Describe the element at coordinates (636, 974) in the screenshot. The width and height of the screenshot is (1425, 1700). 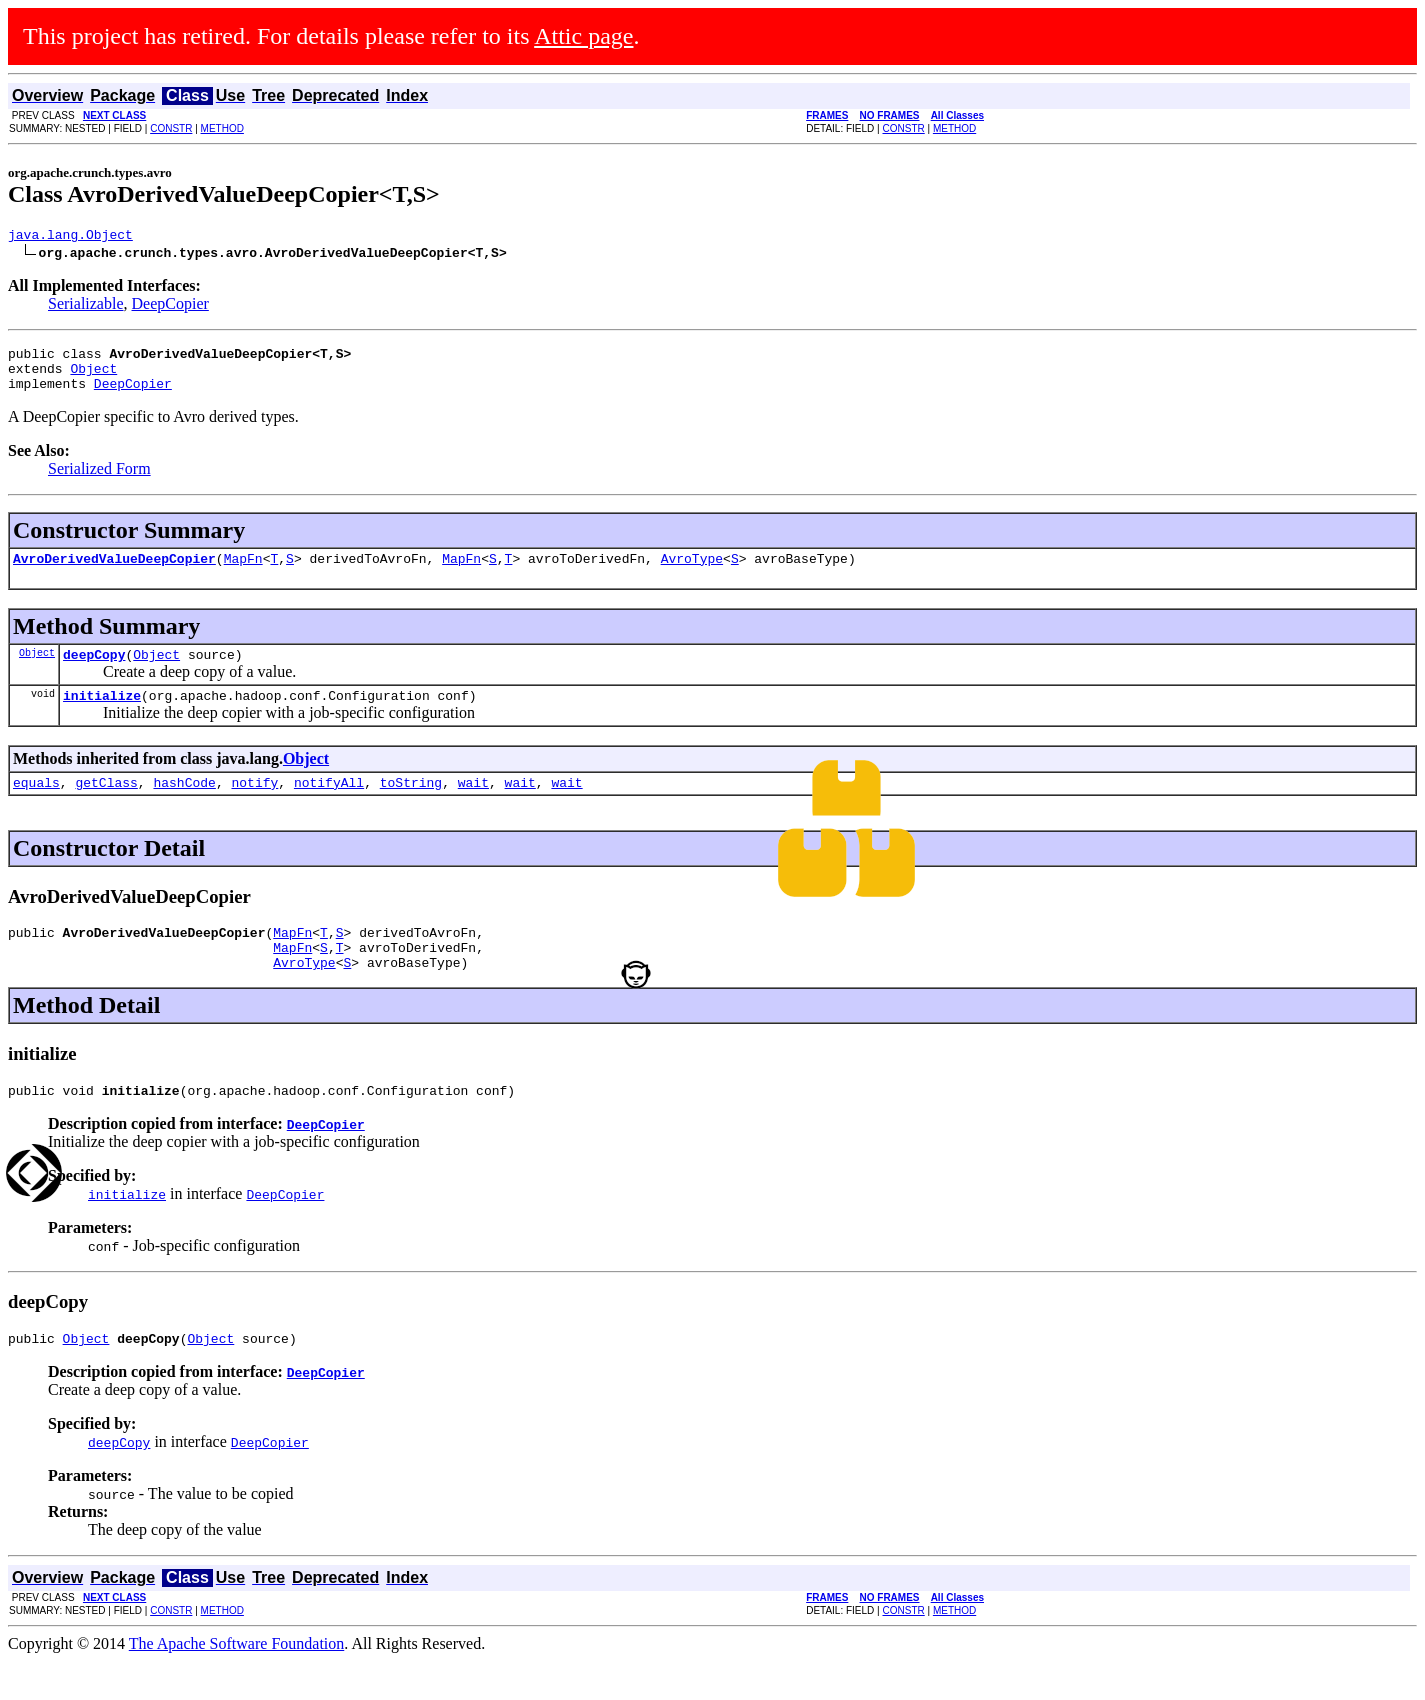
I see `open napster music streaming app` at that location.